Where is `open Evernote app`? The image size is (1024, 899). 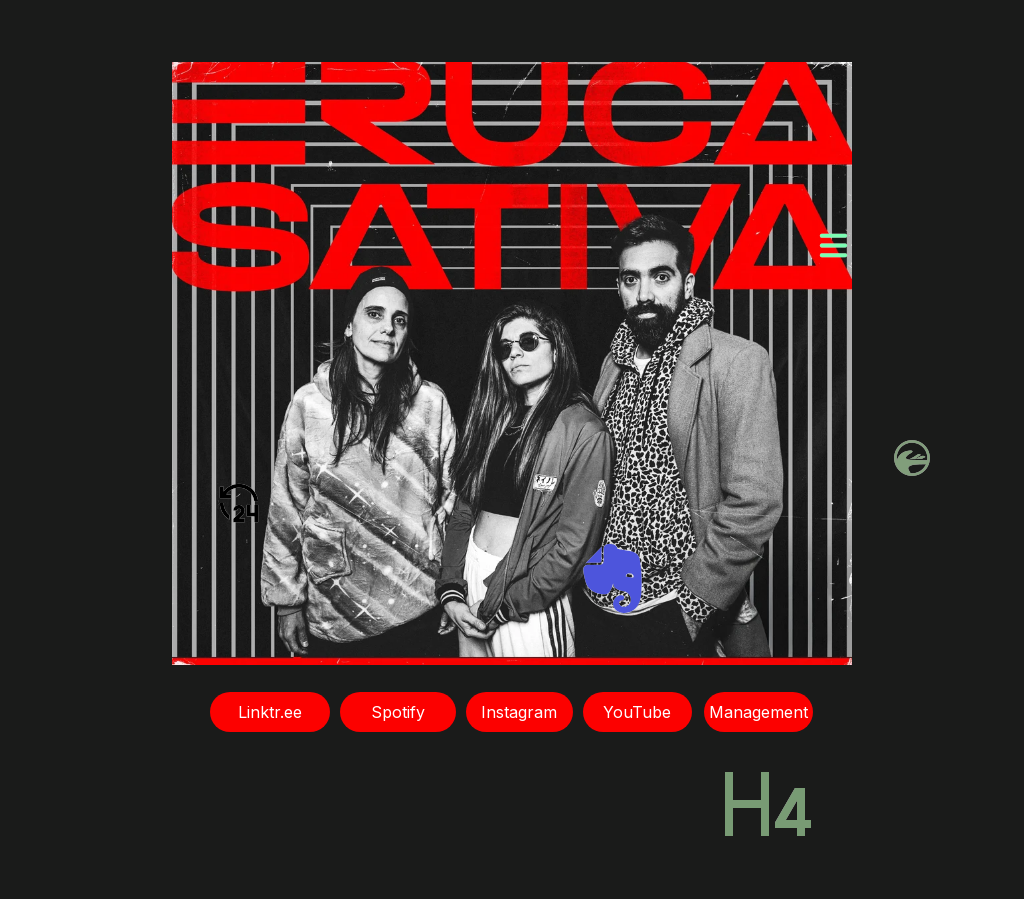
open Evernote app is located at coordinates (612, 578).